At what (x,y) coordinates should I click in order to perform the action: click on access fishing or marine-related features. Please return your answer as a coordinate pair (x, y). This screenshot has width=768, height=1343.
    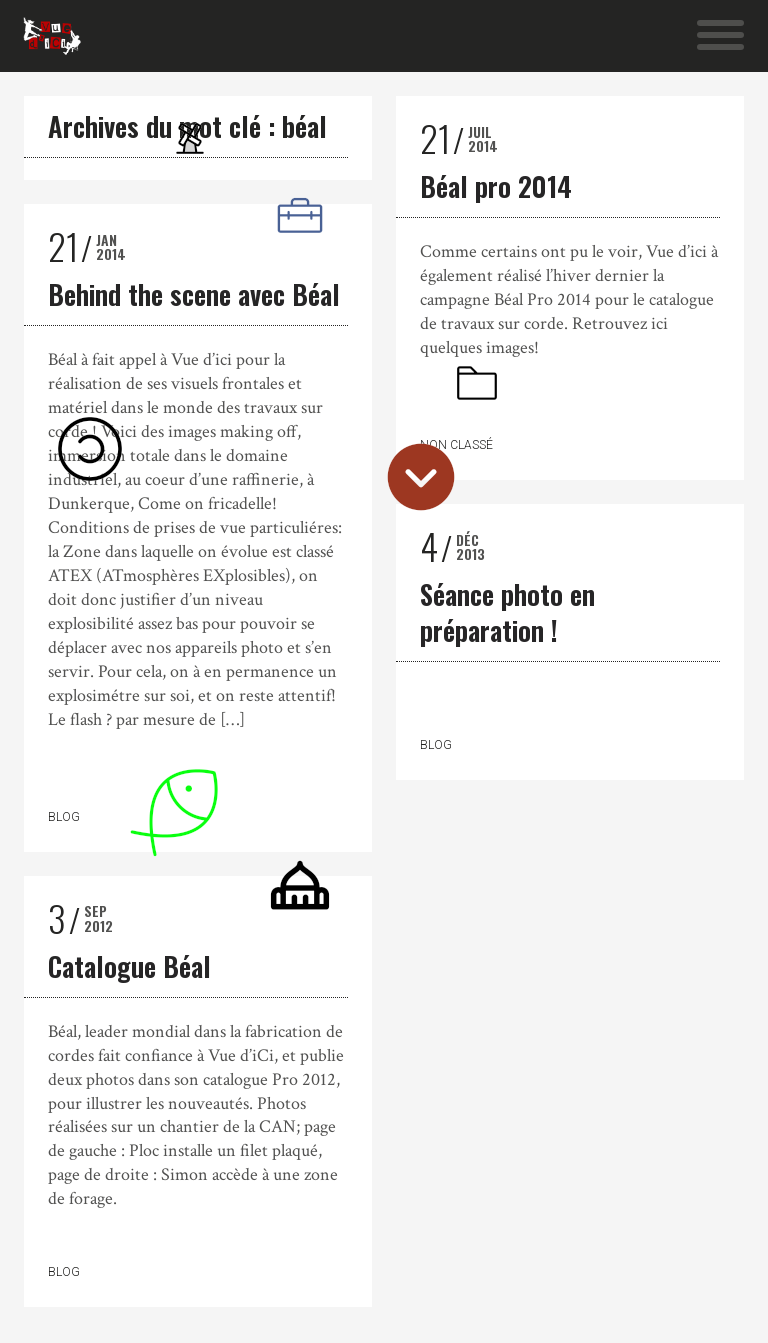
    Looking at the image, I should click on (177, 809).